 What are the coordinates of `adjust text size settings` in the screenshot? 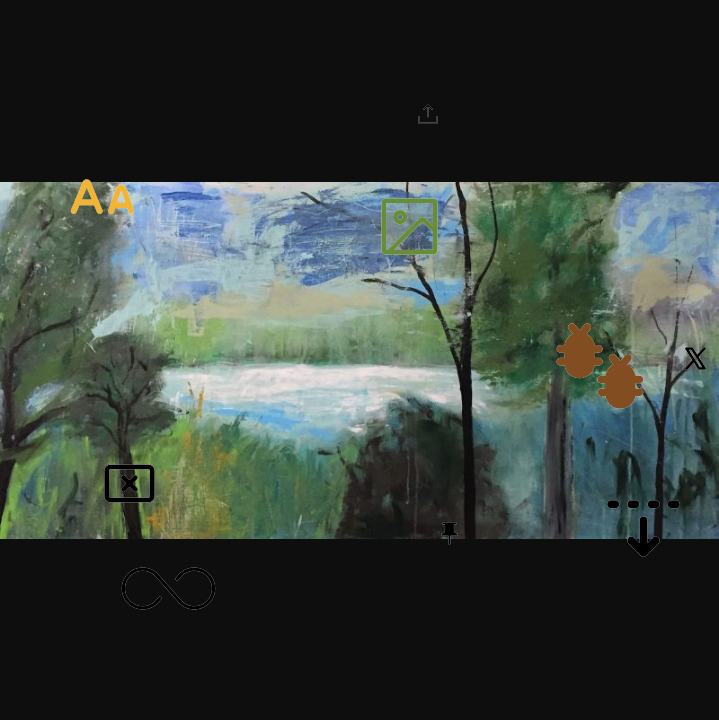 It's located at (102, 199).